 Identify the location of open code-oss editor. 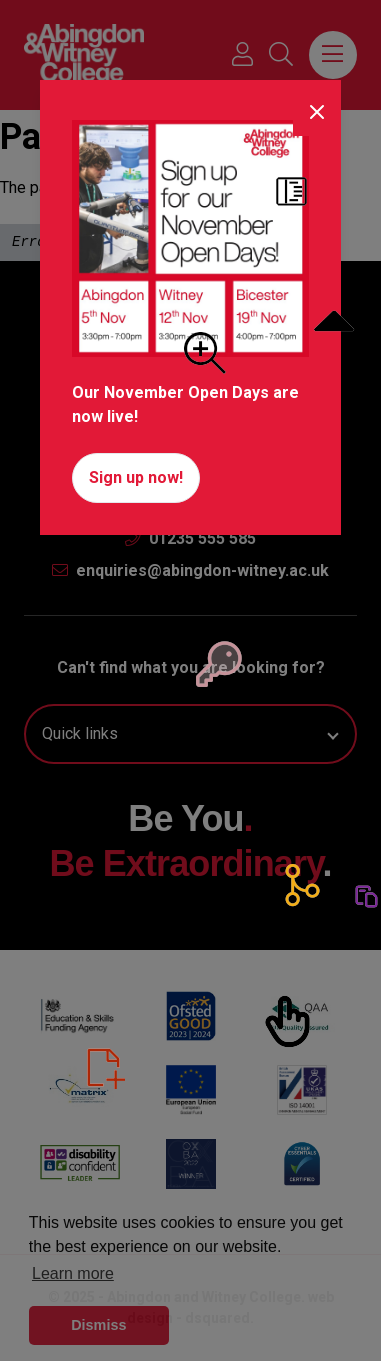
(291, 192).